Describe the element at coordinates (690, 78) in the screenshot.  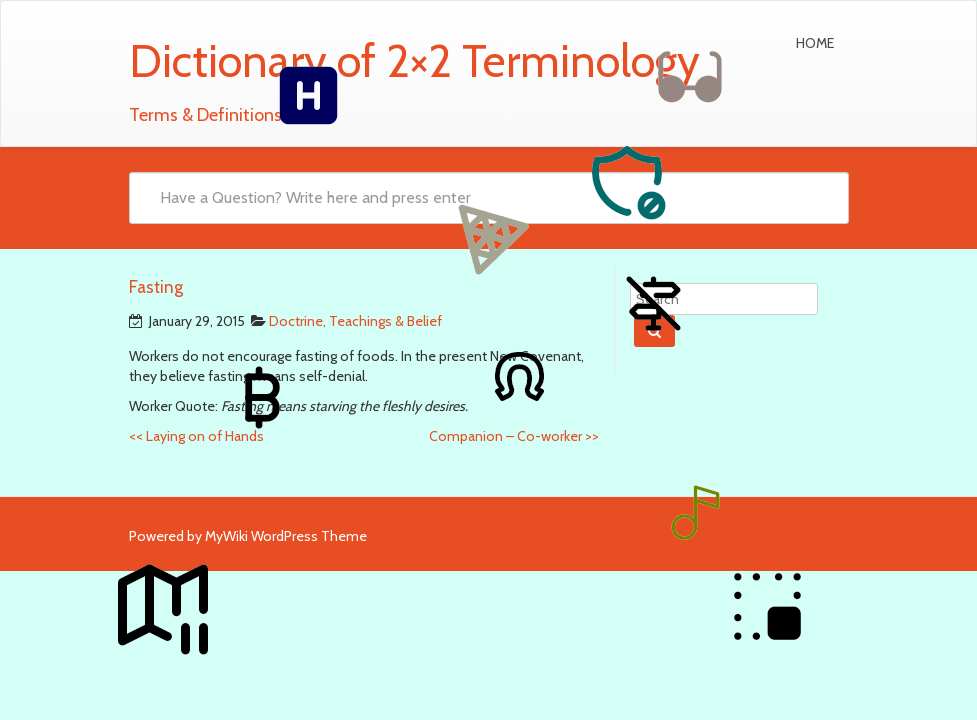
I see `enable reading mode or accessibility features` at that location.